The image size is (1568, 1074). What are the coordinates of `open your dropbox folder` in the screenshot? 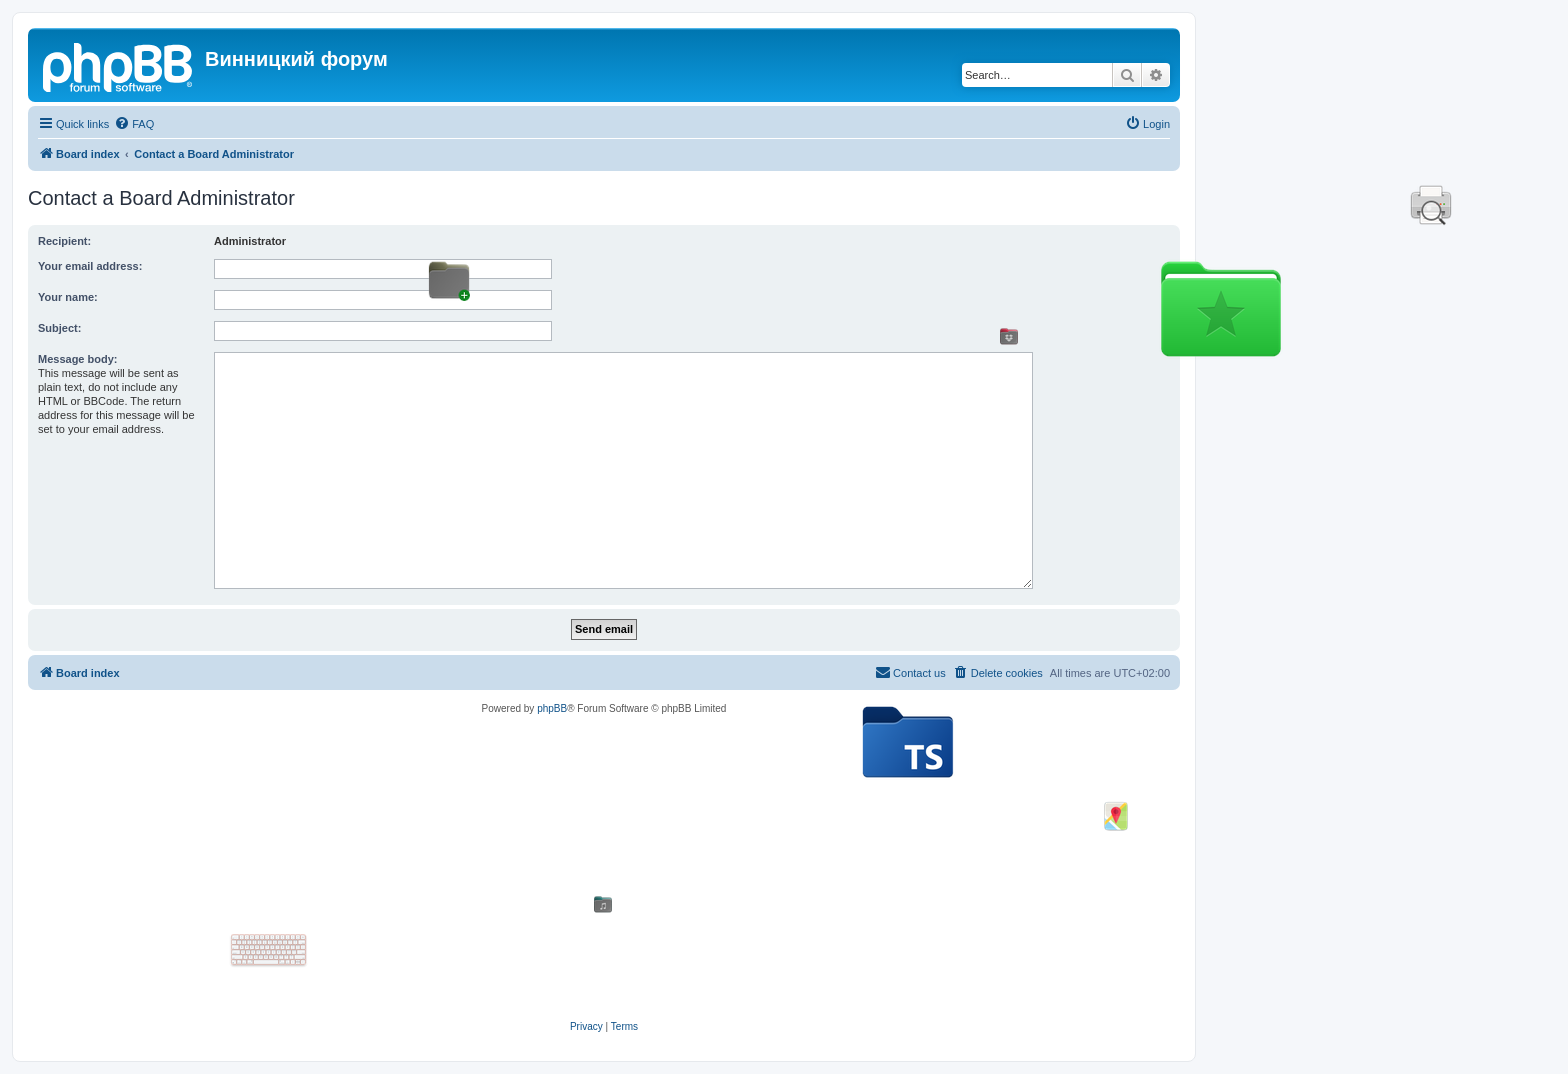 It's located at (1009, 336).